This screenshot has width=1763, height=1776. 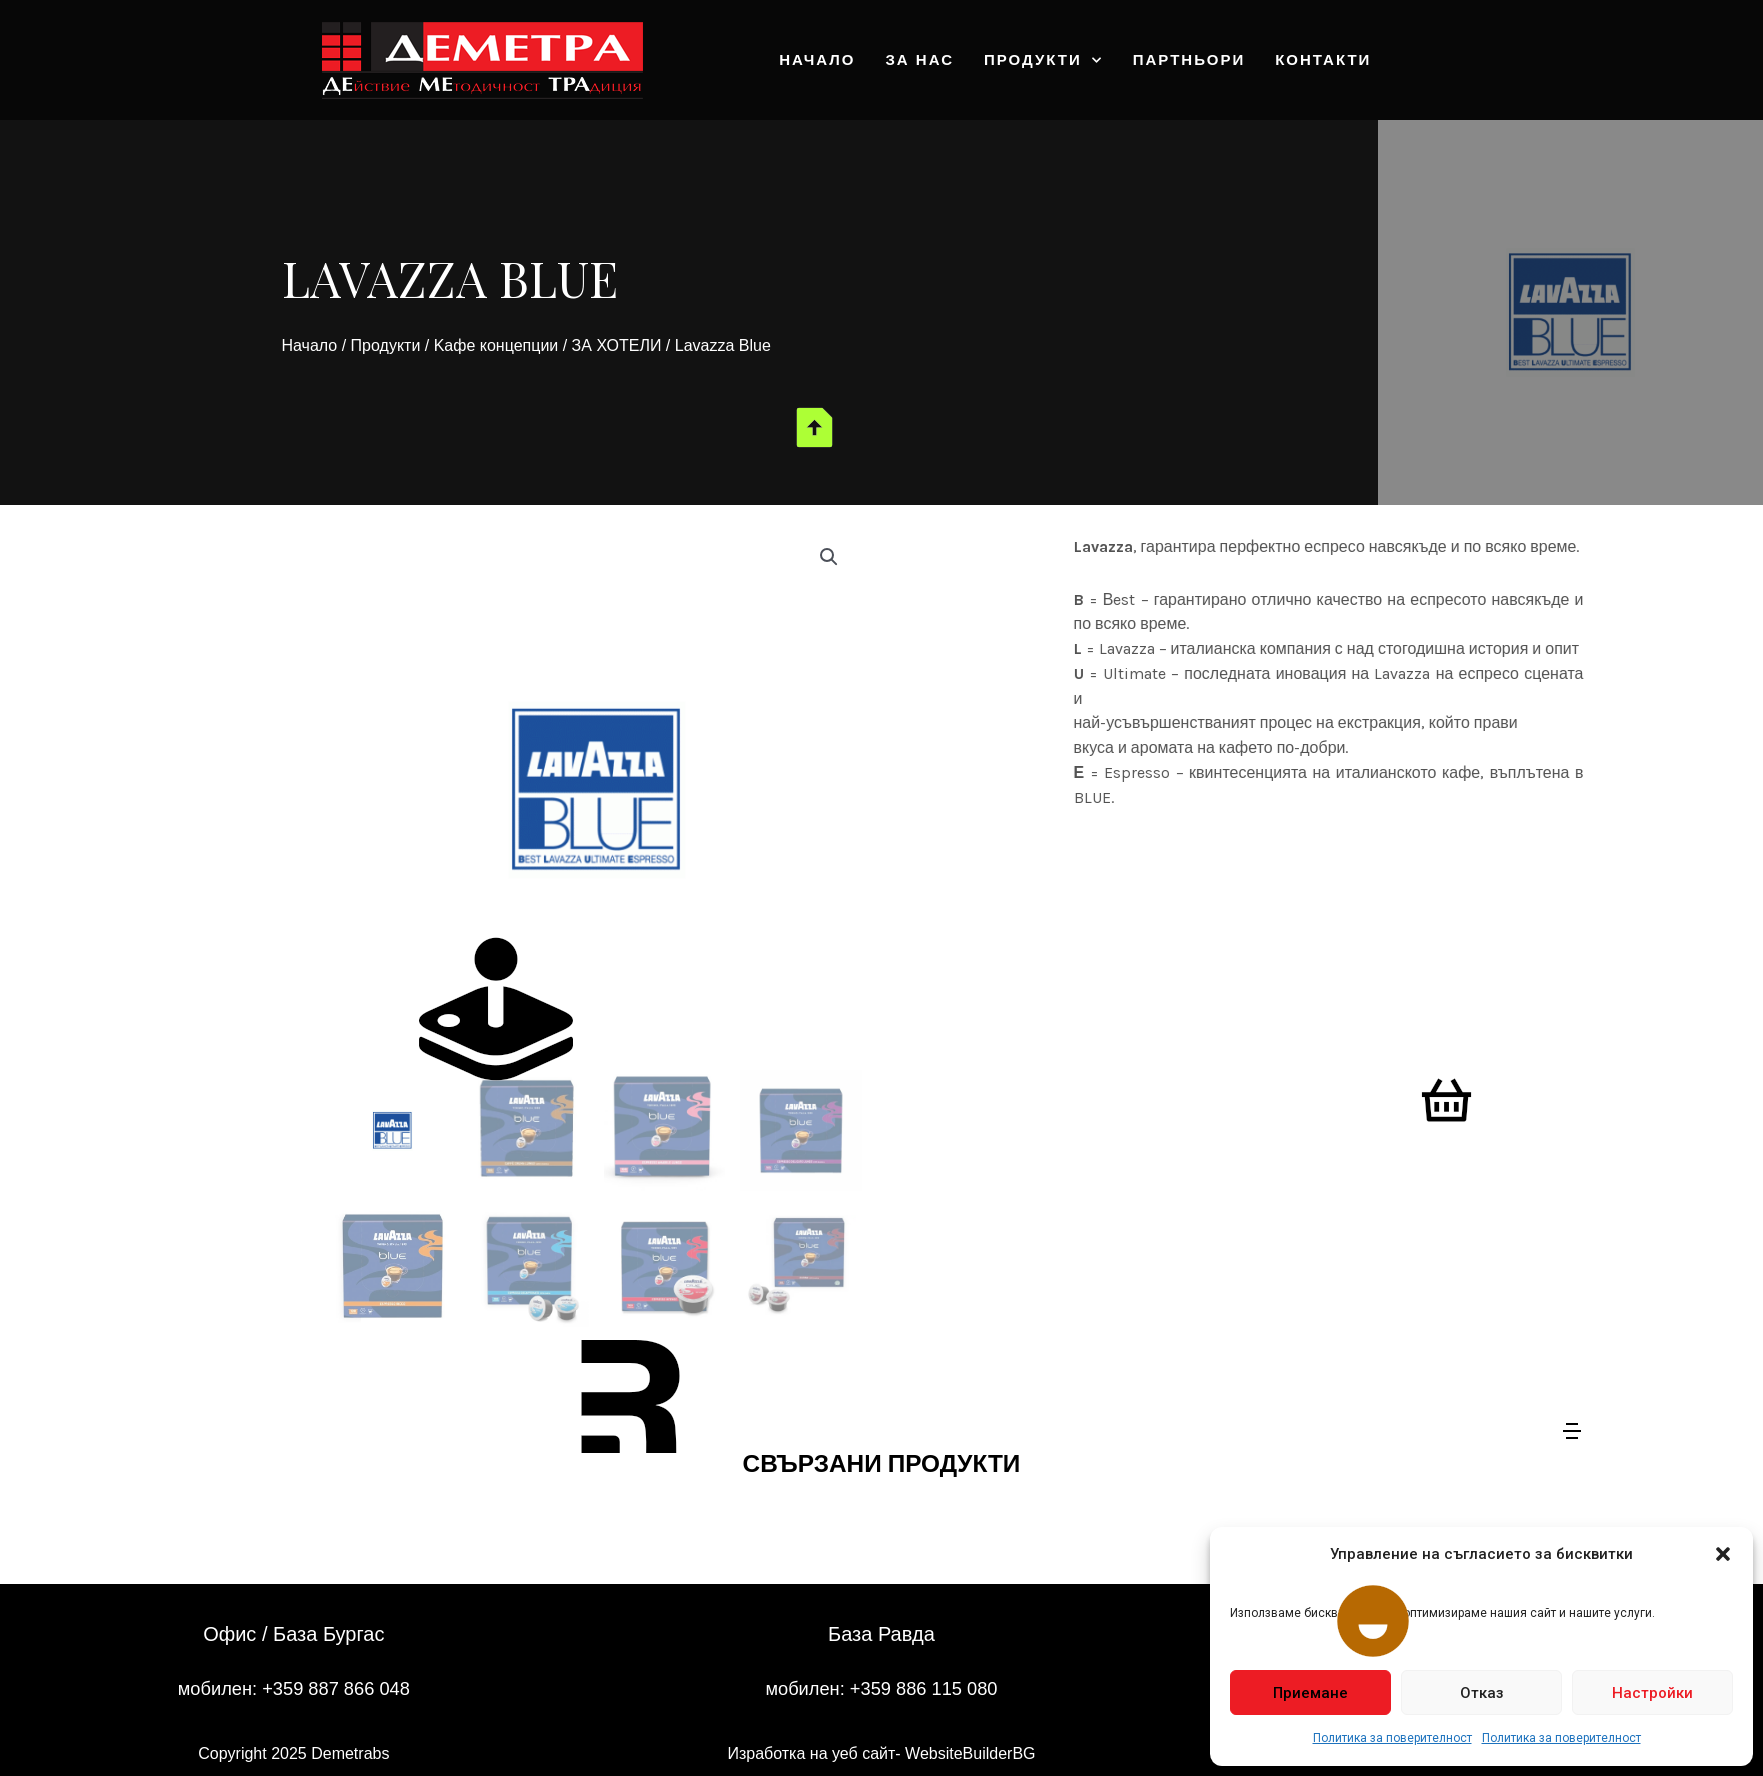 I want to click on add an emoji reaction, so click(x=1373, y=1621).